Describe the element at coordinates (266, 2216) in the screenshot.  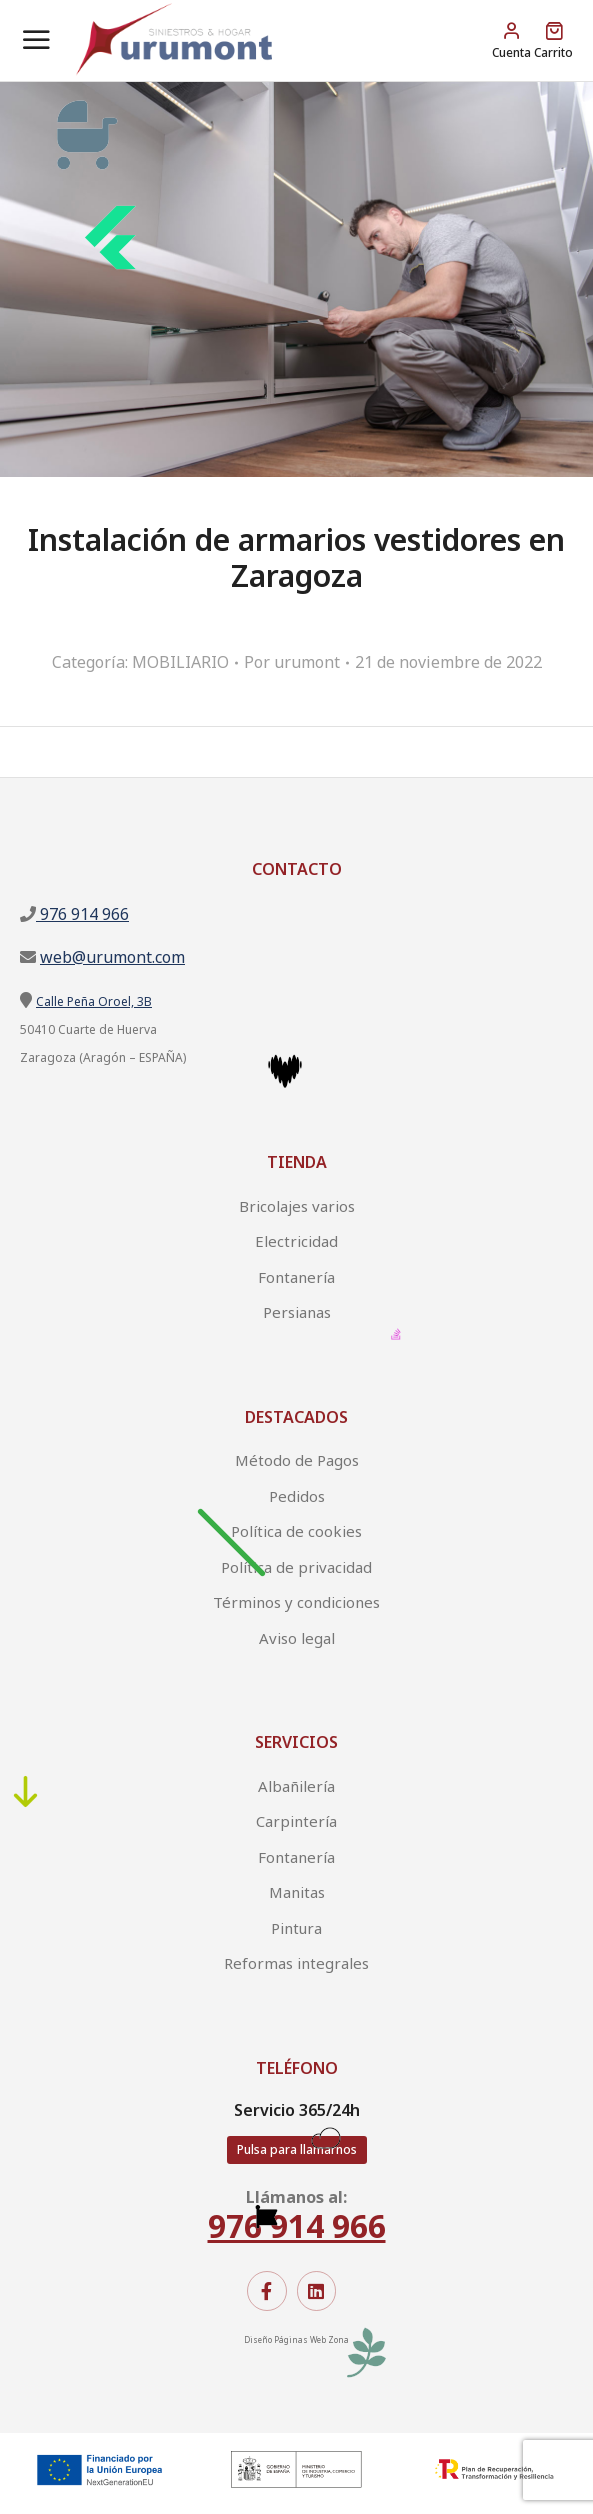
I see `font awesome brand logo` at that location.